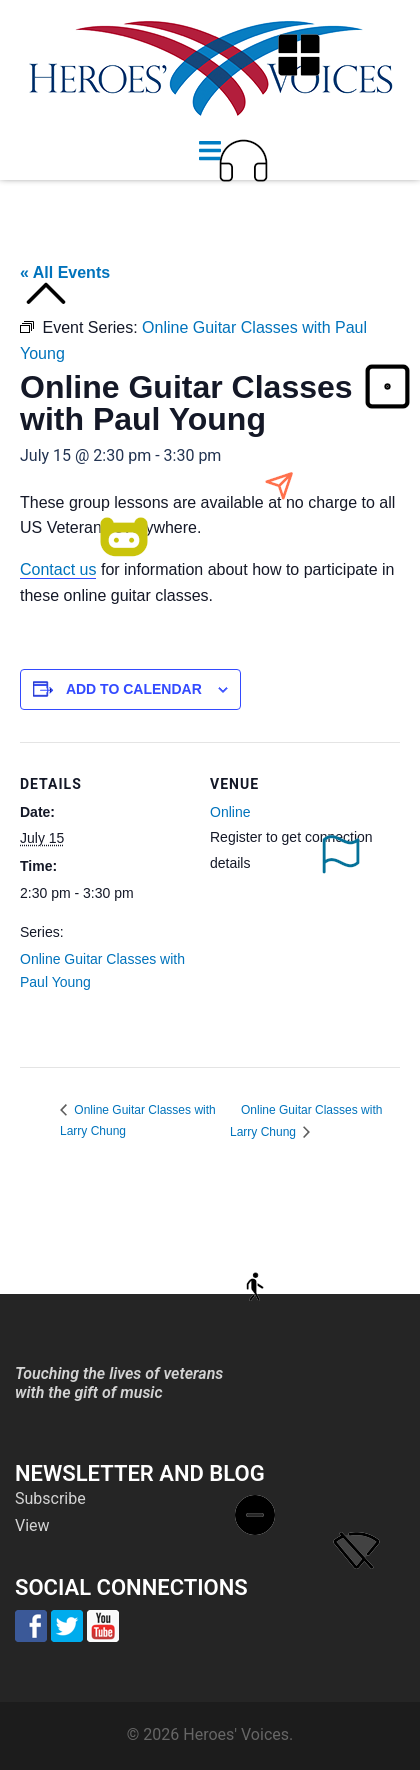 This screenshot has width=420, height=1770. I want to click on flag or report content, so click(339, 853).